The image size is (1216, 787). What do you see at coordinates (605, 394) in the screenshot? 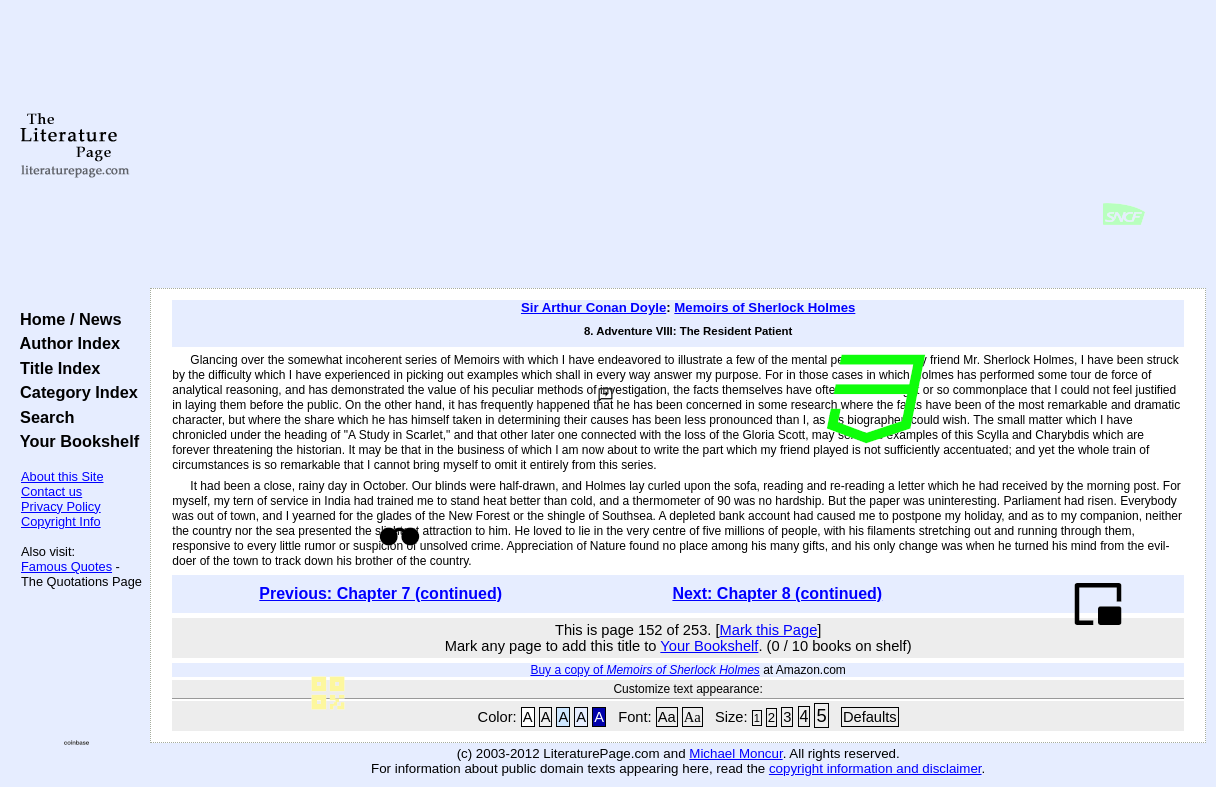
I see `forward a chat message` at bounding box center [605, 394].